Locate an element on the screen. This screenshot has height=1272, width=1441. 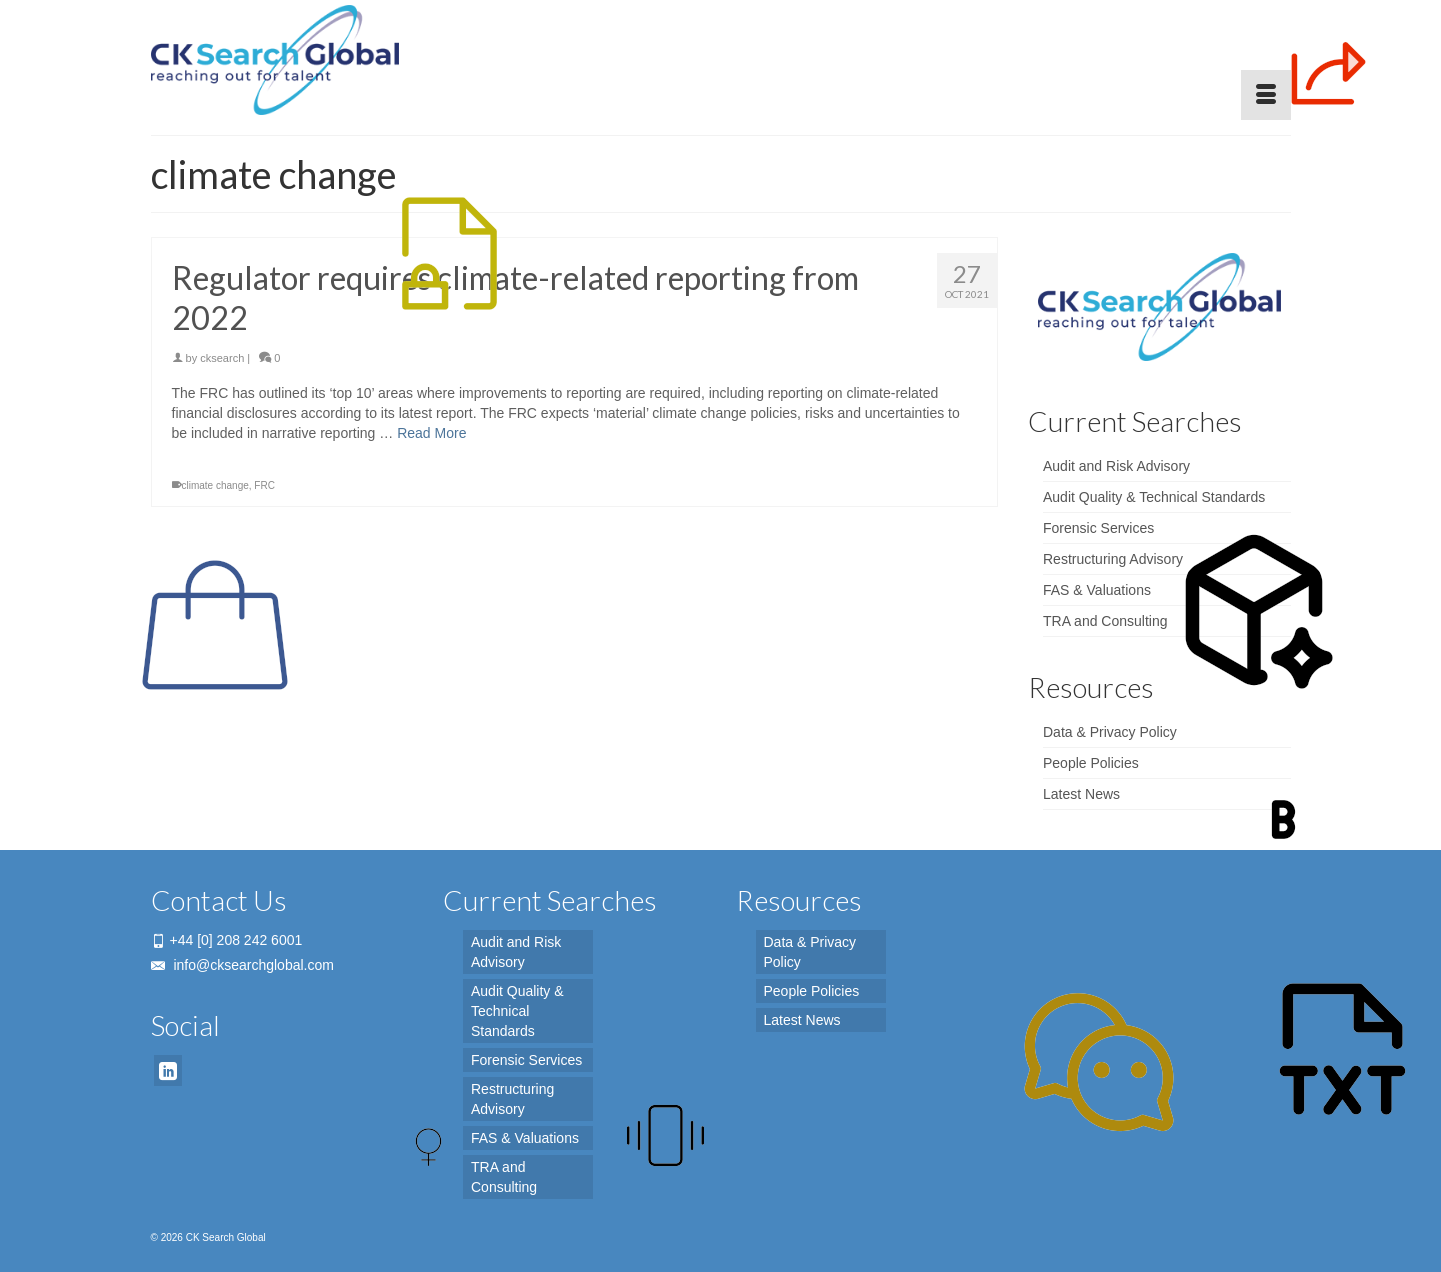
access shopping bag or cart is located at coordinates (215, 633).